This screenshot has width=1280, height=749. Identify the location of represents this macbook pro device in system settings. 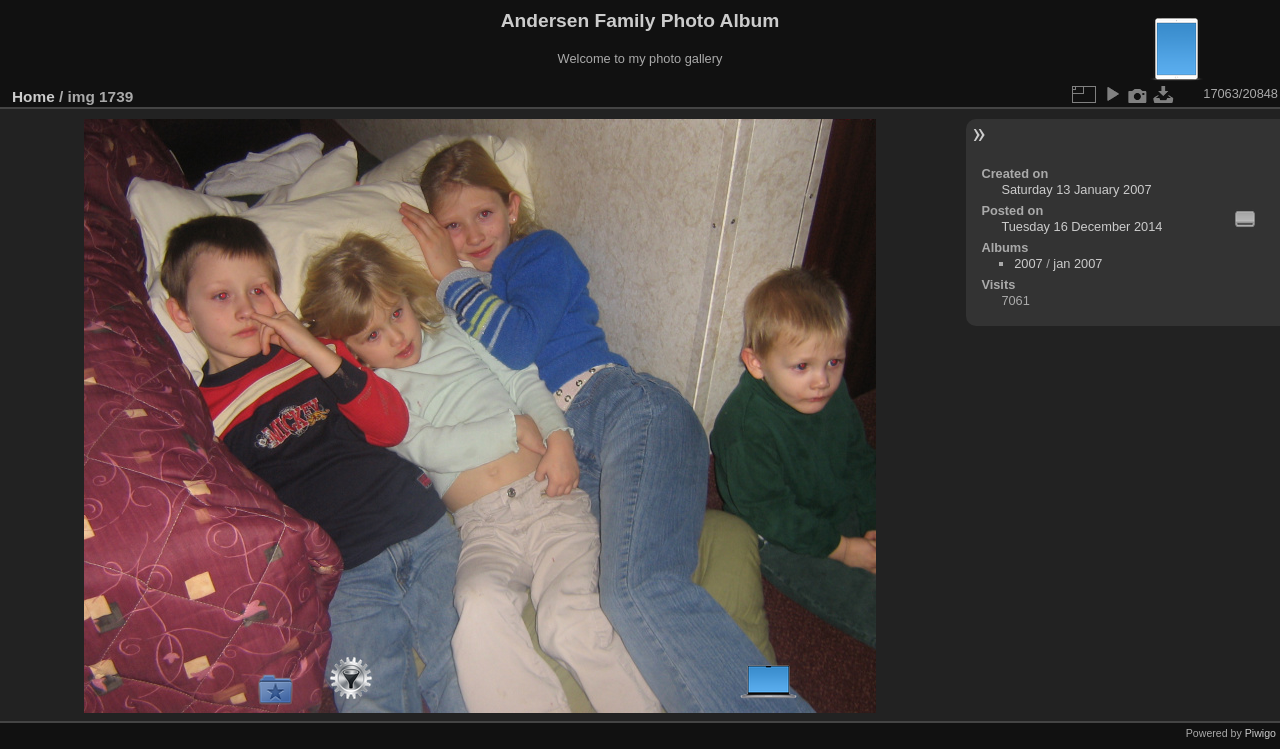
(768, 677).